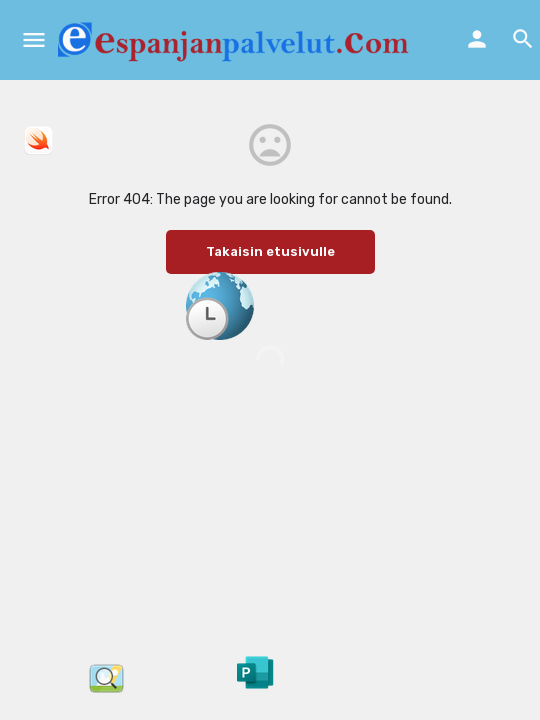 The image size is (540, 720). Describe the element at coordinates (106, 678) in the screenshot. I see `open image viewer application` at that location.